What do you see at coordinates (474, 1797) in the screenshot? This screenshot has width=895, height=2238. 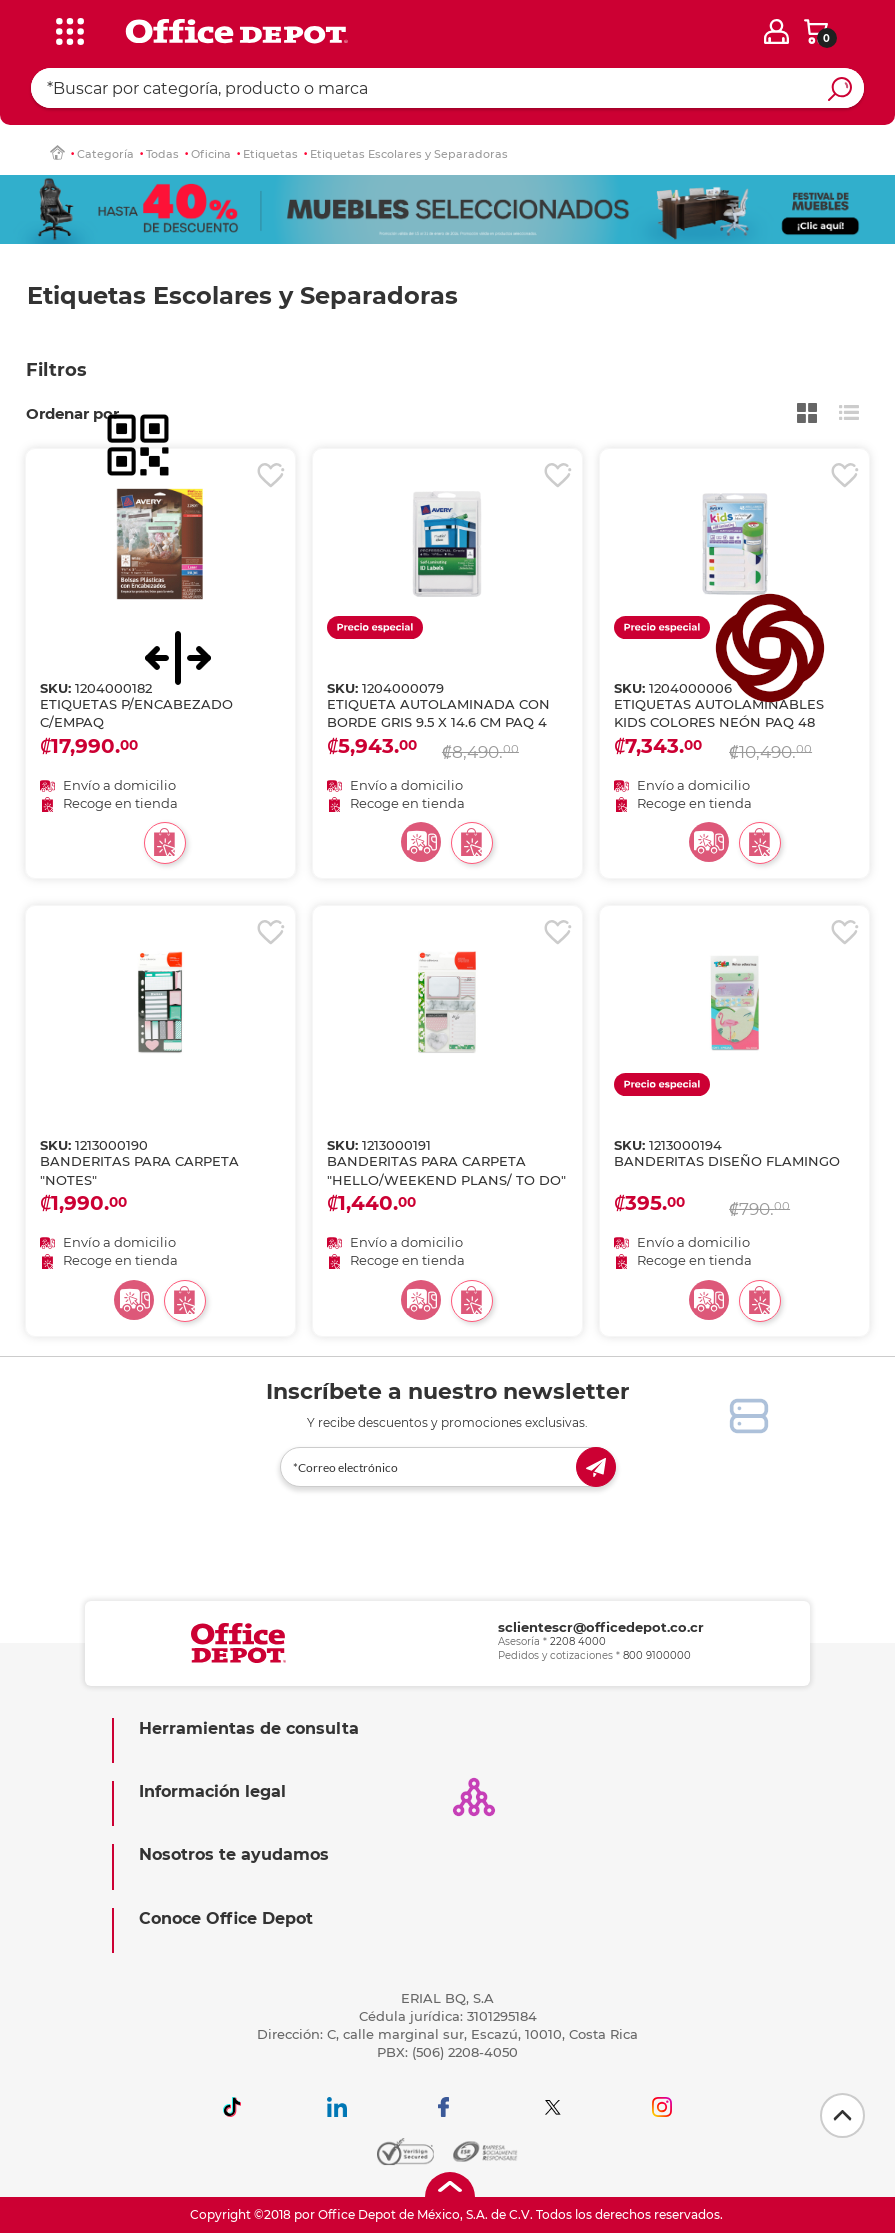 I see `view organizational hierarchy` at bounding box center [474, 1797].